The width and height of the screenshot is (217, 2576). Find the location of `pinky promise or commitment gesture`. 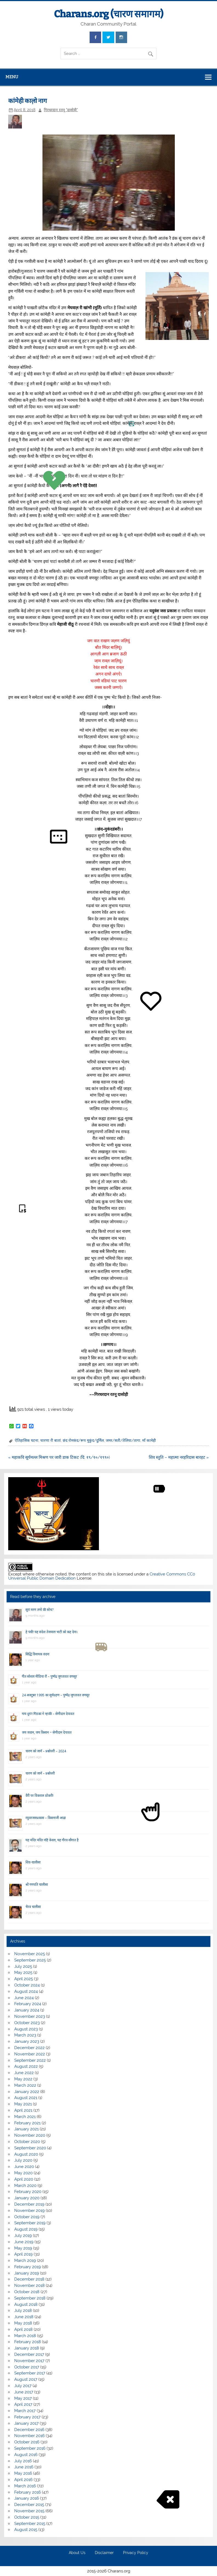

pinky promise or commitment gesture is located at coordinates (150, 1810).